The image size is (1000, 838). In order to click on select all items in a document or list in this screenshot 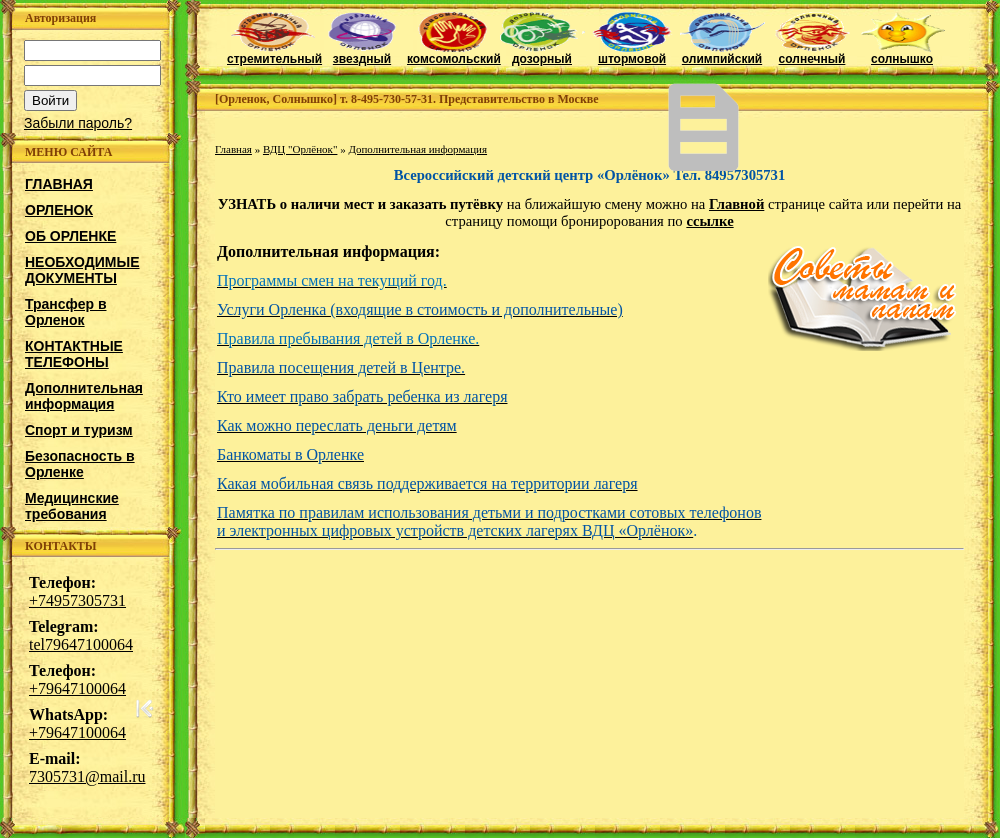, I will do `click(703, 124)`.